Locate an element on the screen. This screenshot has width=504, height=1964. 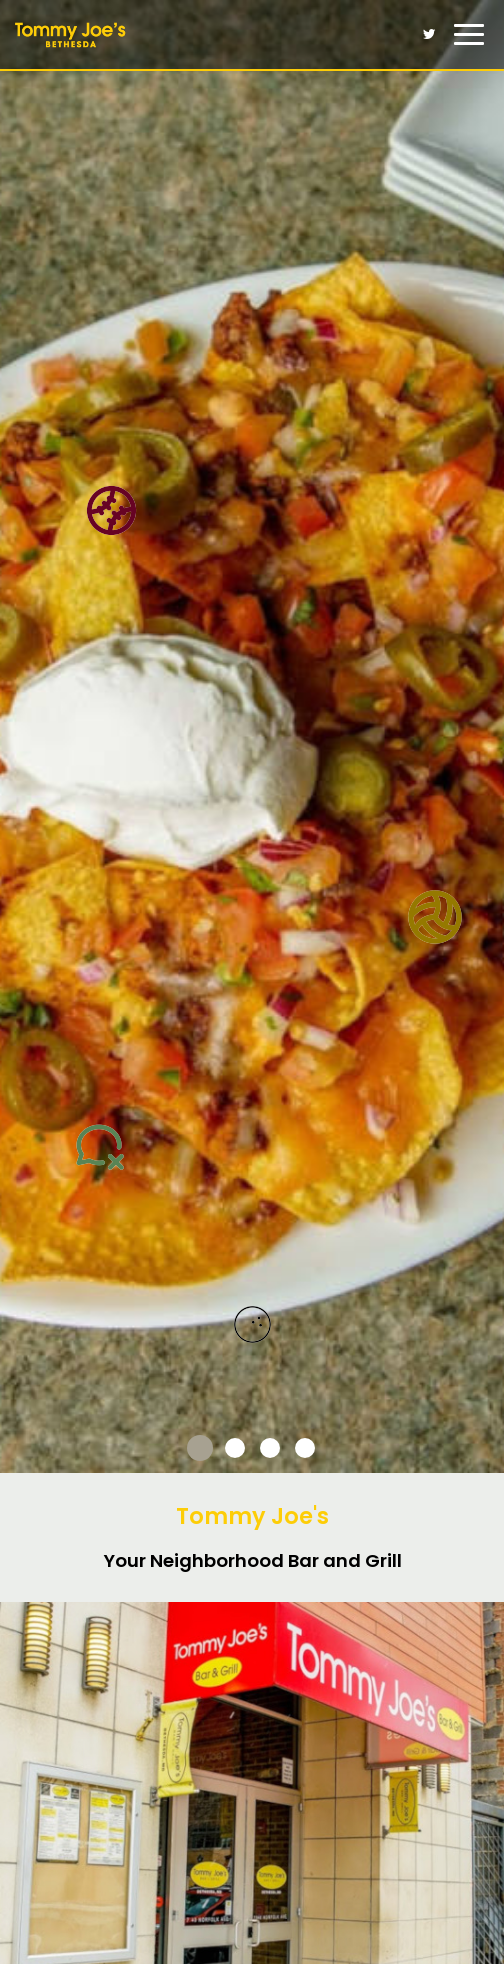
access bowling or sports games is located at coordinates (252, 1324).